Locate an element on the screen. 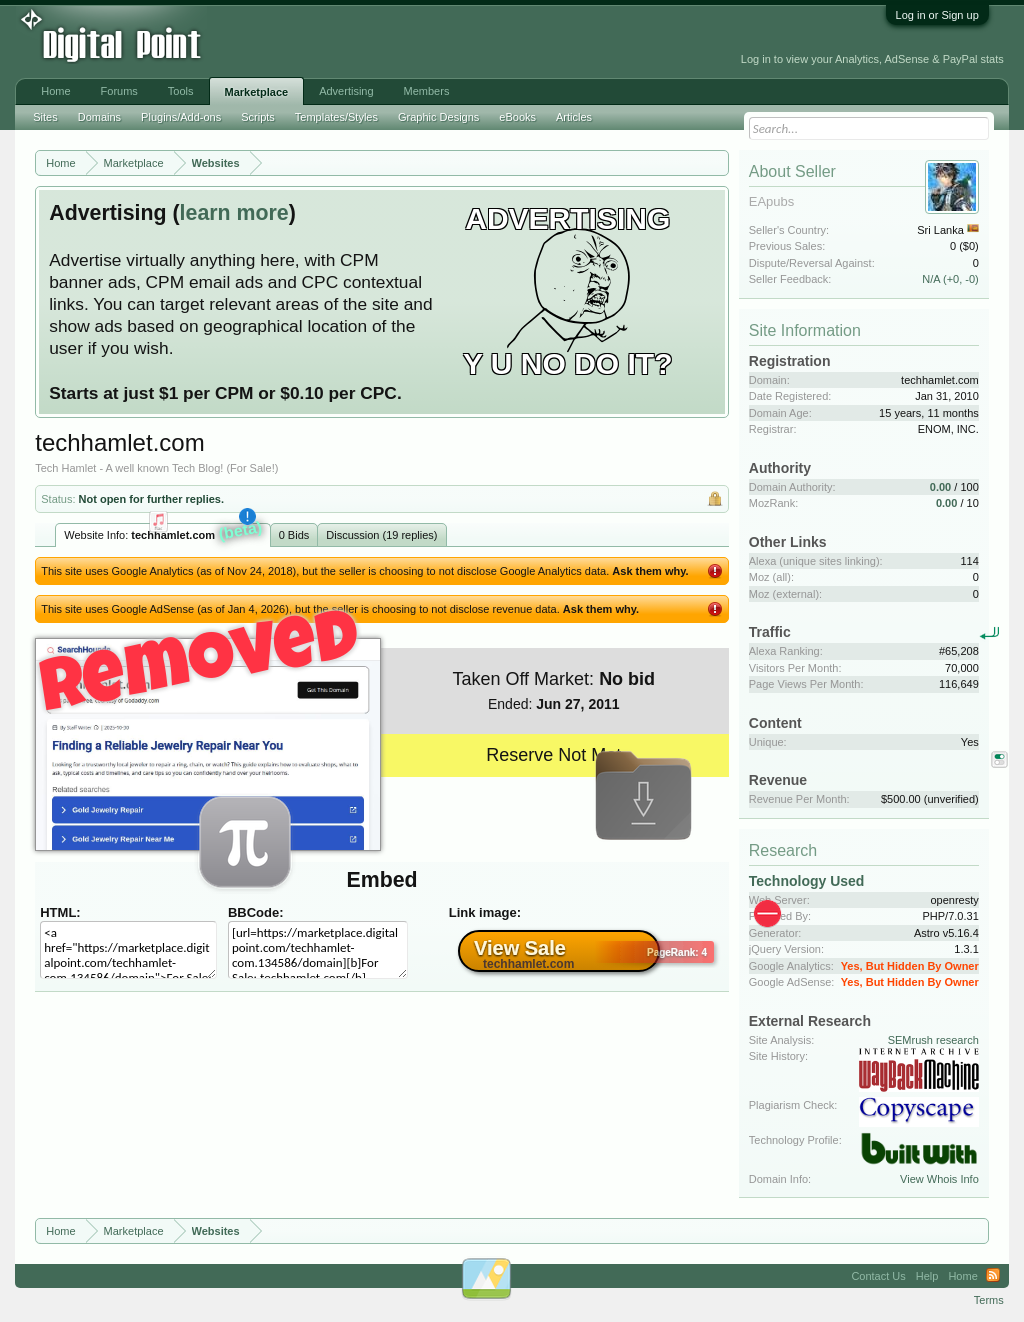 The width and height of the screenshot is (1024, 1322). access your downloads folder is located at coordinates (643, 795).